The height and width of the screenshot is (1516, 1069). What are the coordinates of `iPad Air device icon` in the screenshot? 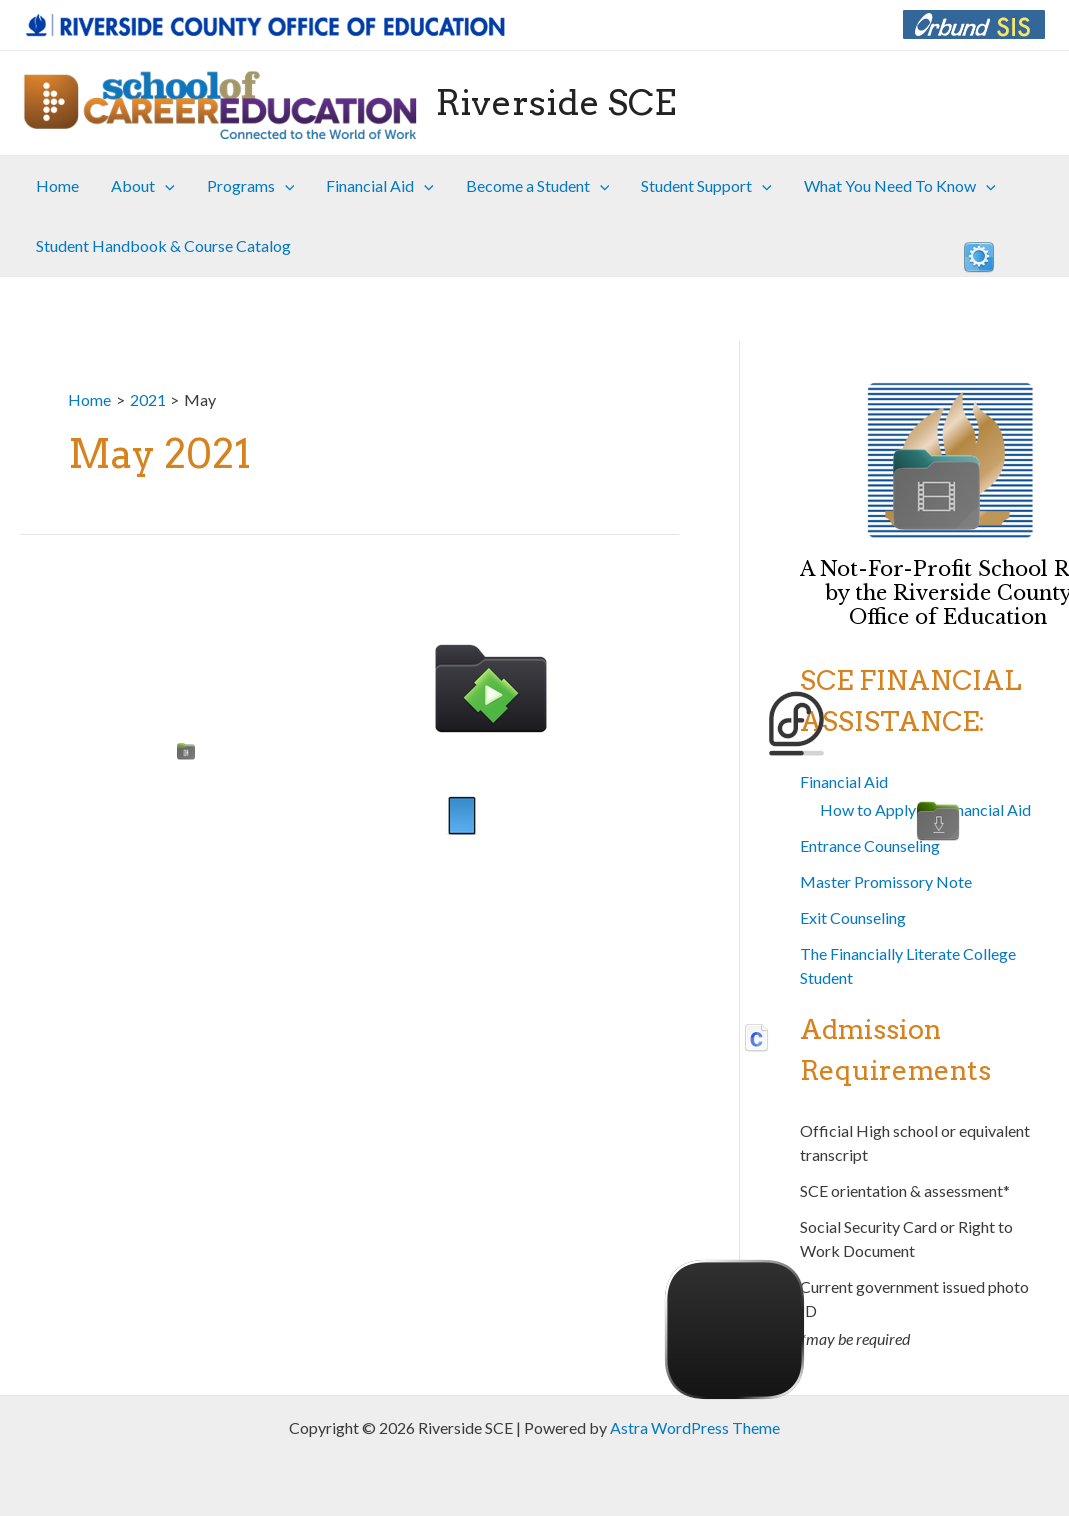 It's located at (462, 816).